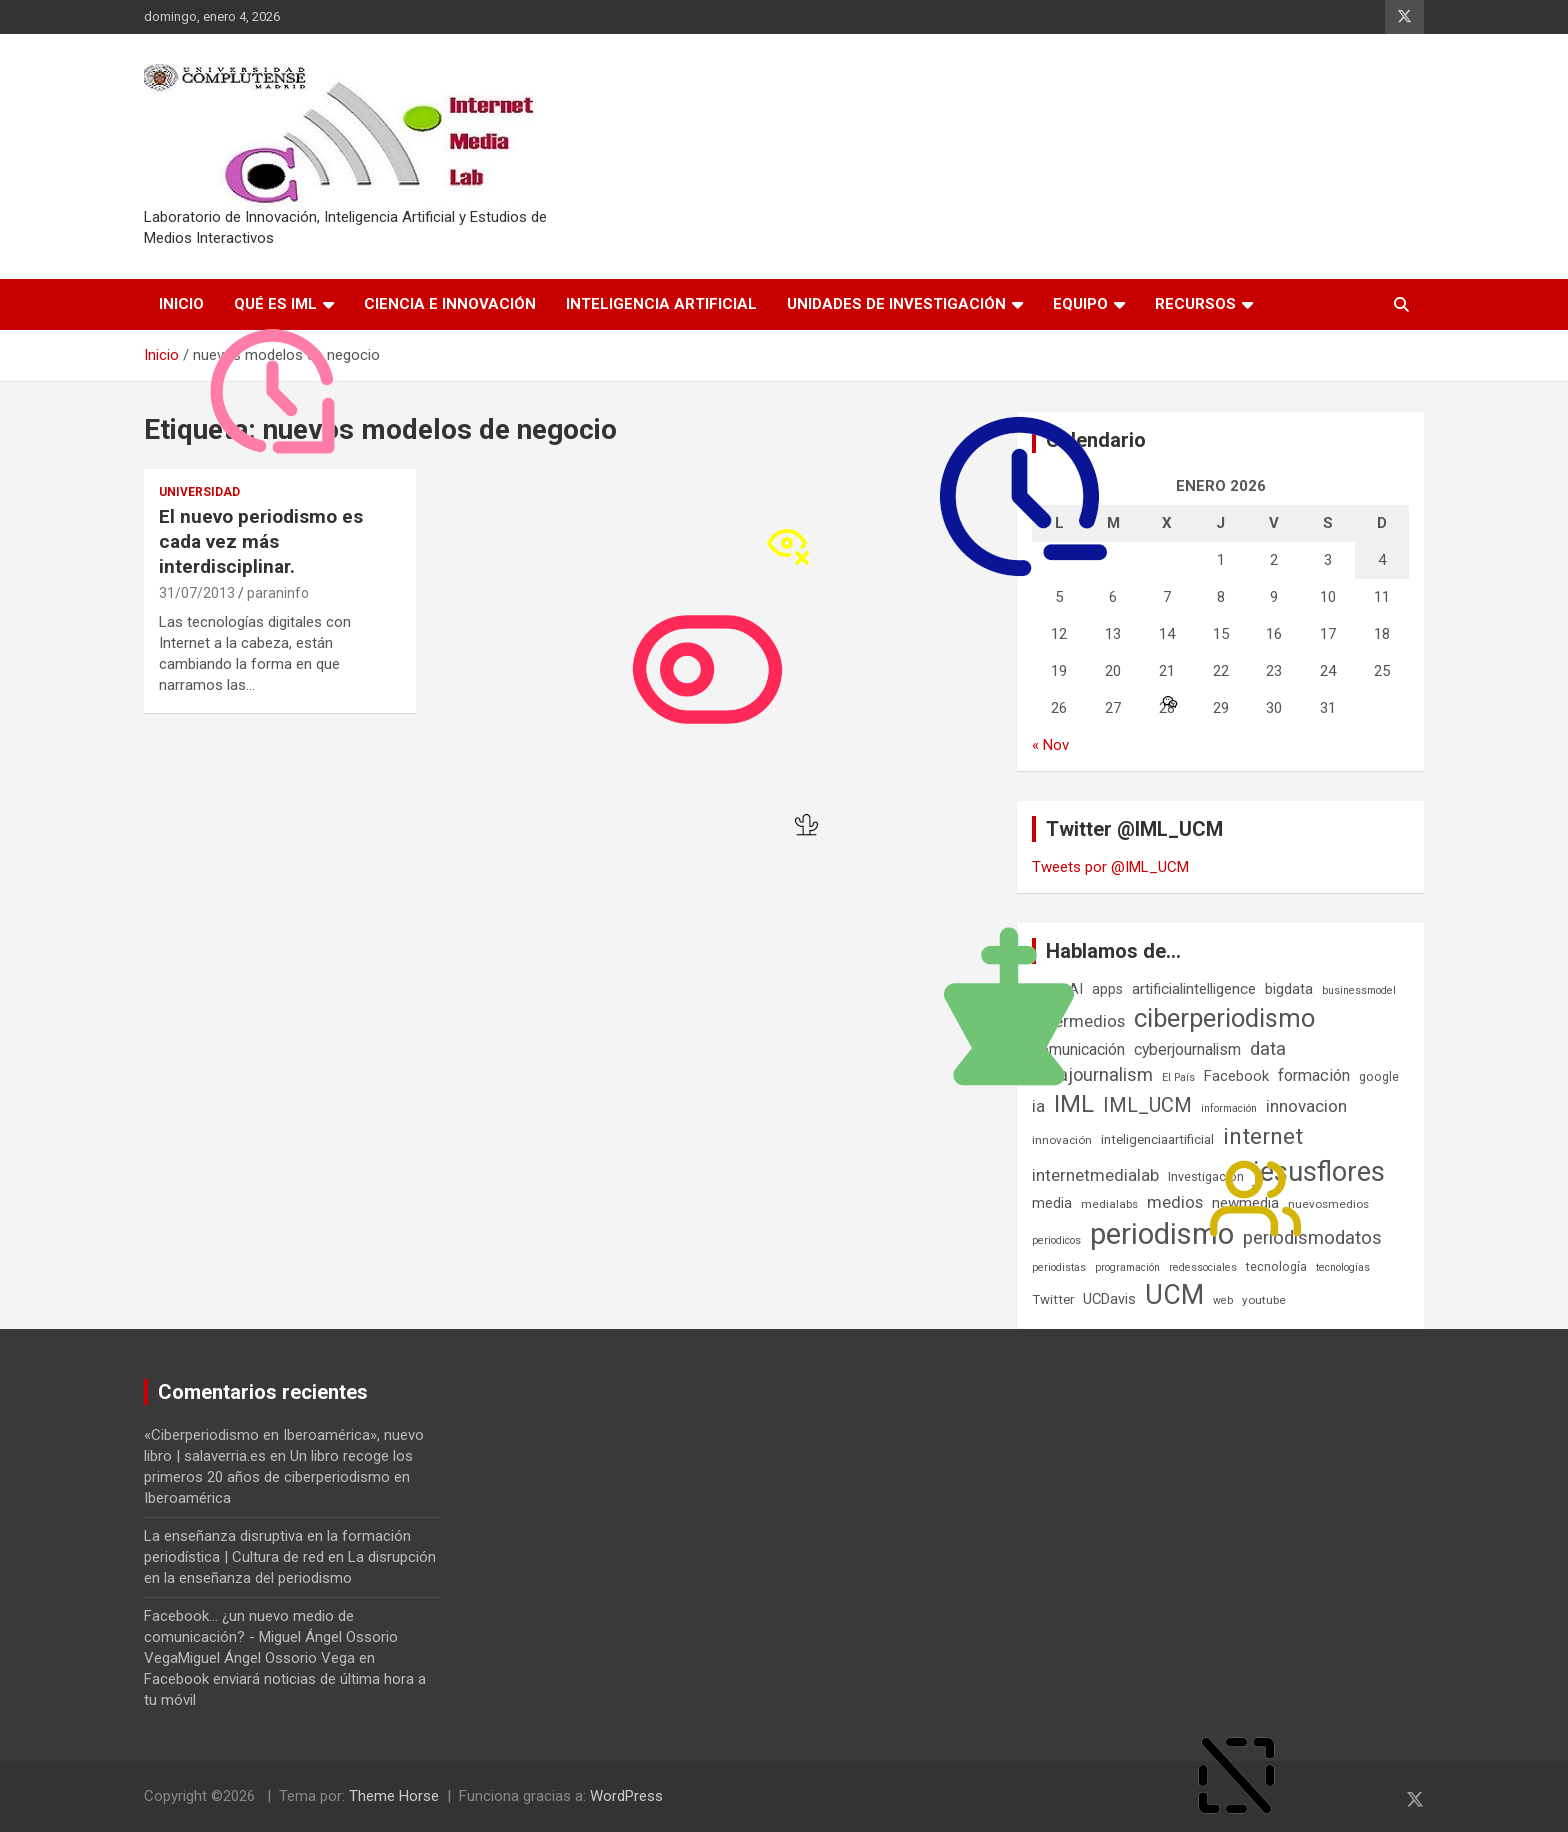 This screenshot has width=1568, height=1832. Describe the element at coordinates (1255, 1198) in the screenshot. I see `view all users or team members` at that location.